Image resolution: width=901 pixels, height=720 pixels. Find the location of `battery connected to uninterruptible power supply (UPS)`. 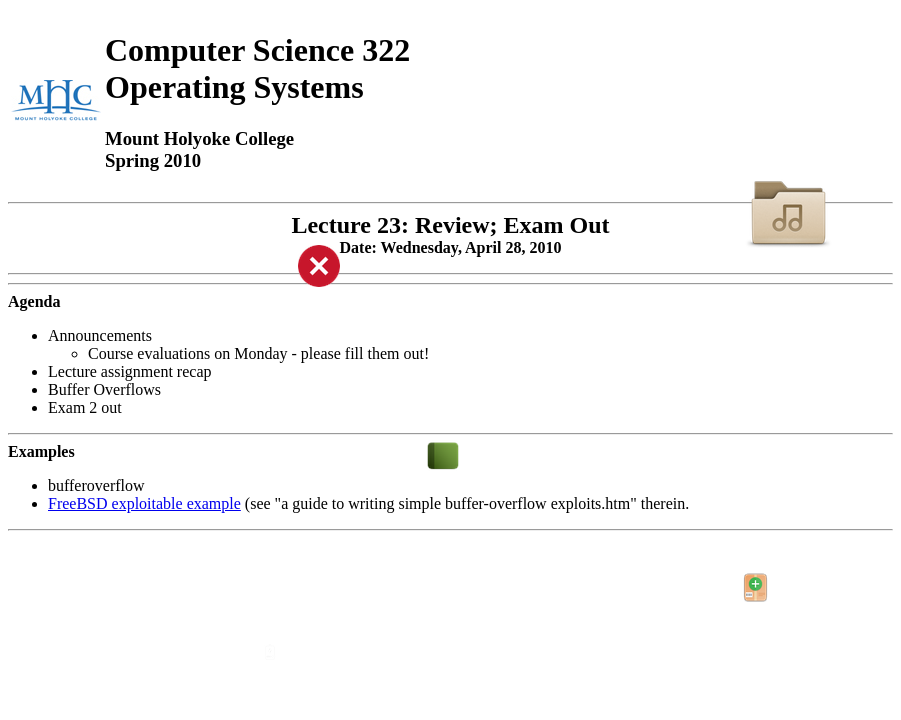

battery connected to uninterruptible power supply (UPS) is located at coordinates (270, 652).